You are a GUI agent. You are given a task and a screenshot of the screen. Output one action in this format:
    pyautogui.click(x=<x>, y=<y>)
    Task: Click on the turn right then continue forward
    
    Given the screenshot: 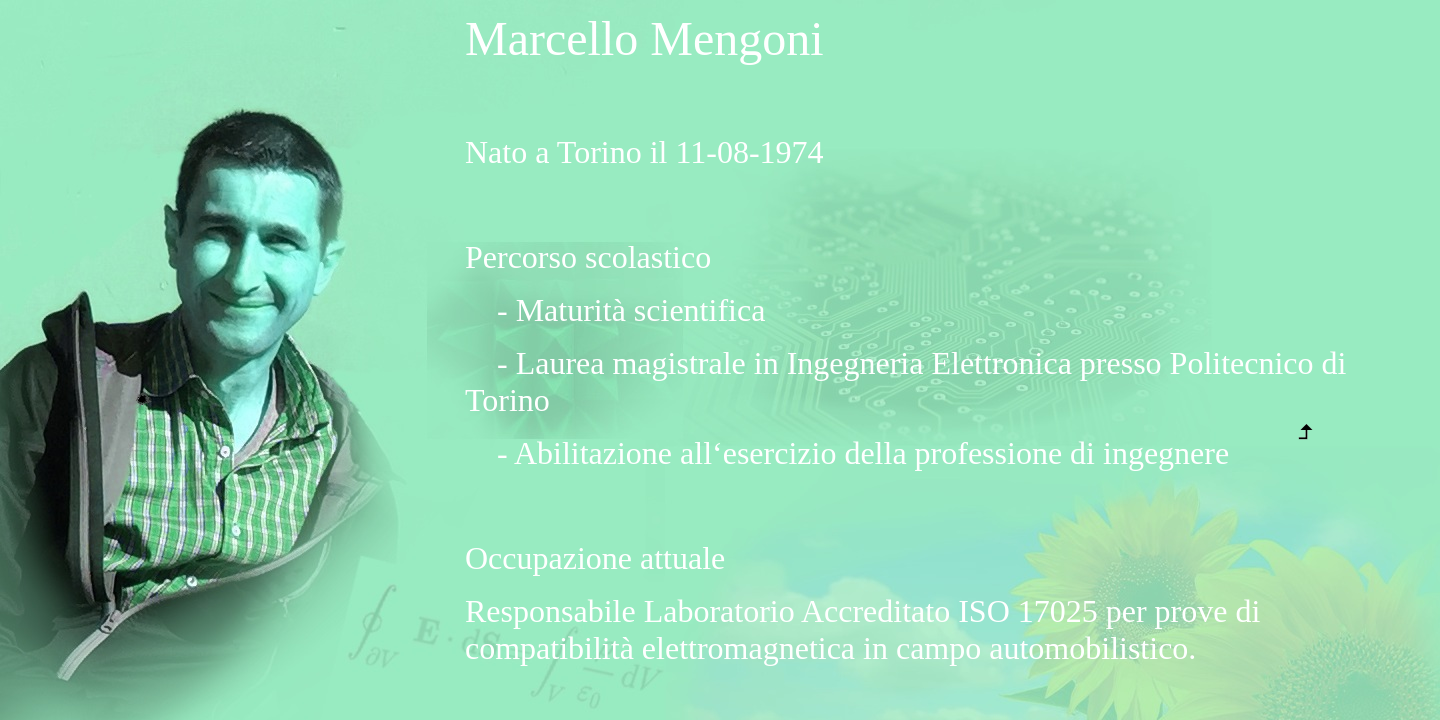 What is the action you would take?
    pyautogui.click(x=1305, y=432)
    